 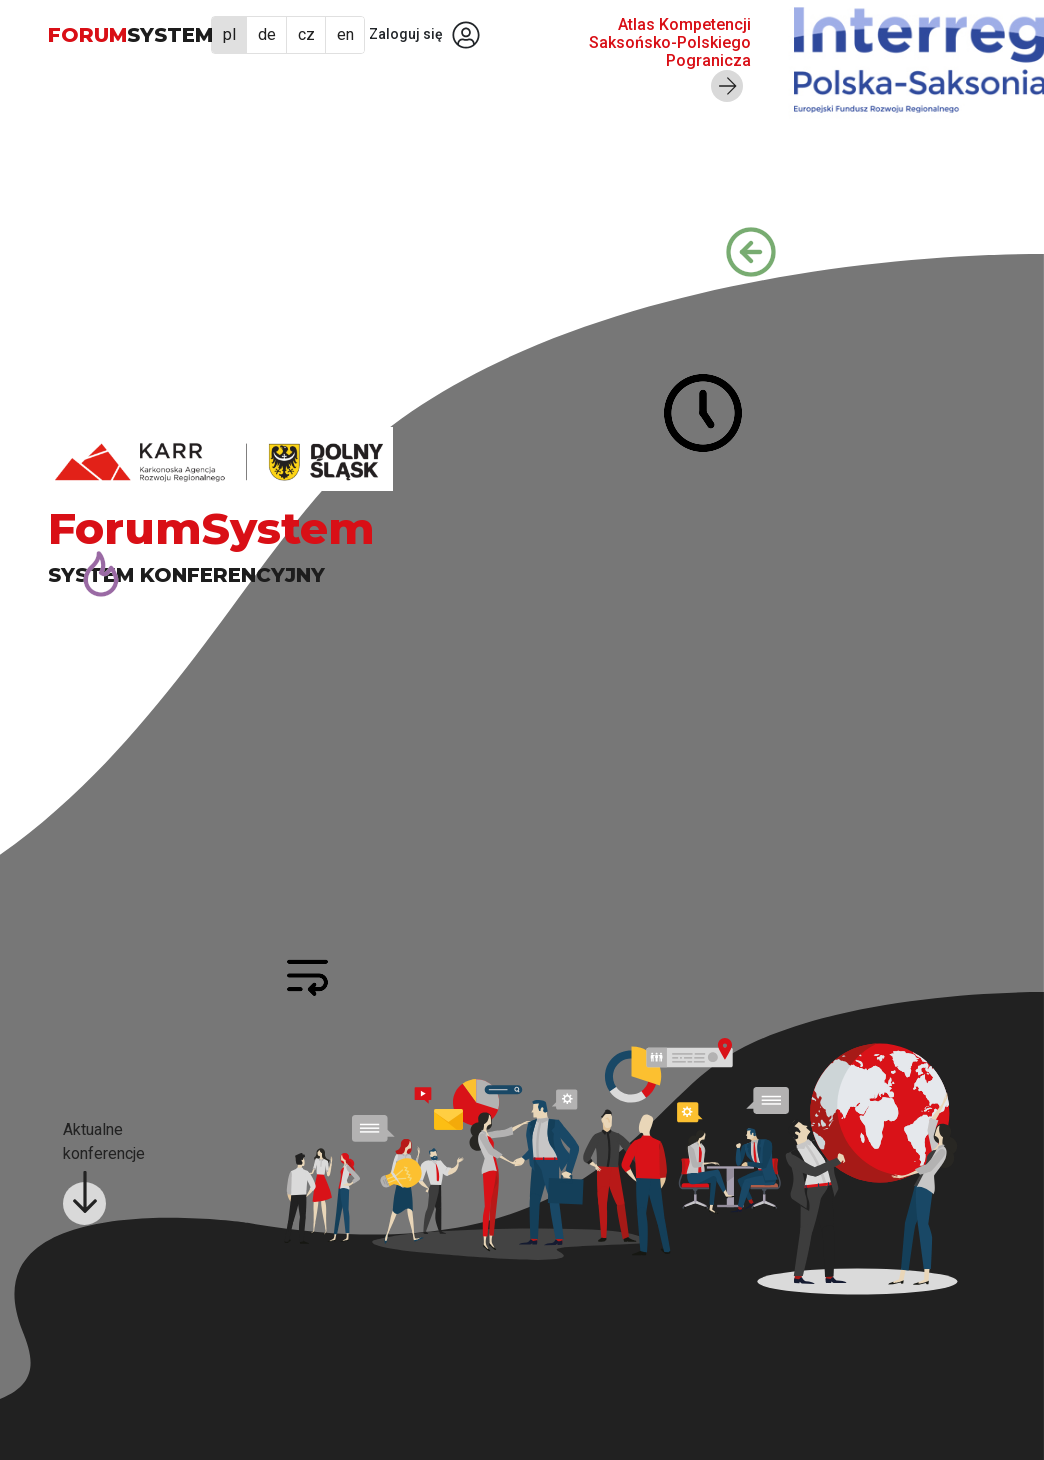 What do you see at coordinates (703, 413) in the screenshot?
I see `view current time` at bounding box center [703, 413].